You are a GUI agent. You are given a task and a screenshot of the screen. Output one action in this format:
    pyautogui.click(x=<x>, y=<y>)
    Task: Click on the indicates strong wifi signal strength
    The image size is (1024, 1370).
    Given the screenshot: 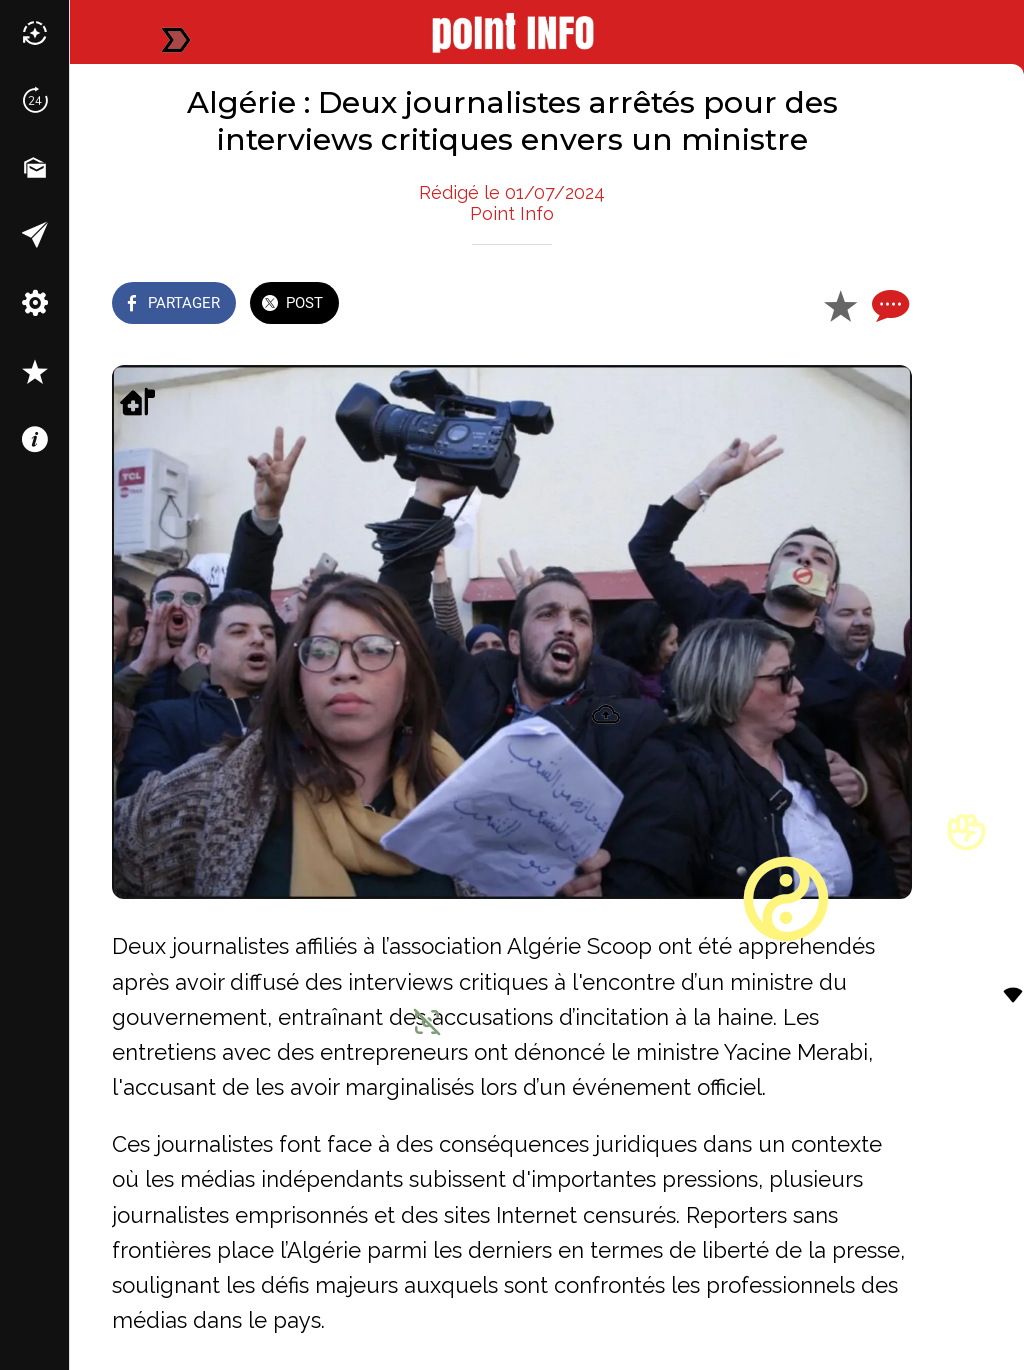 What is the action you would take?
    pyautogui.click(x=1013, y=995)
    